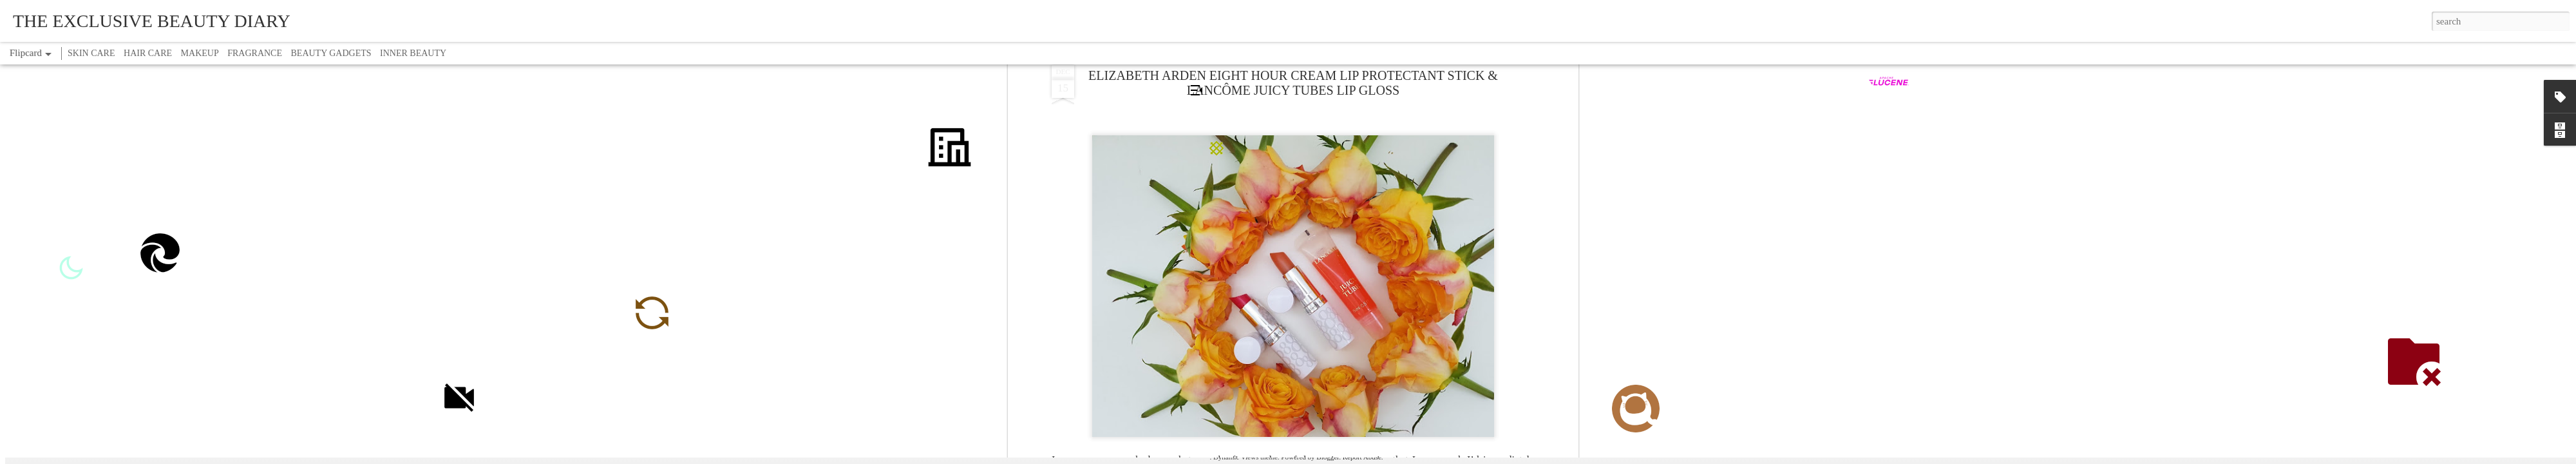 The width and height of the screenshot is (2576, 464). I want to click on turn off camera or disable video, so click(459, 398).